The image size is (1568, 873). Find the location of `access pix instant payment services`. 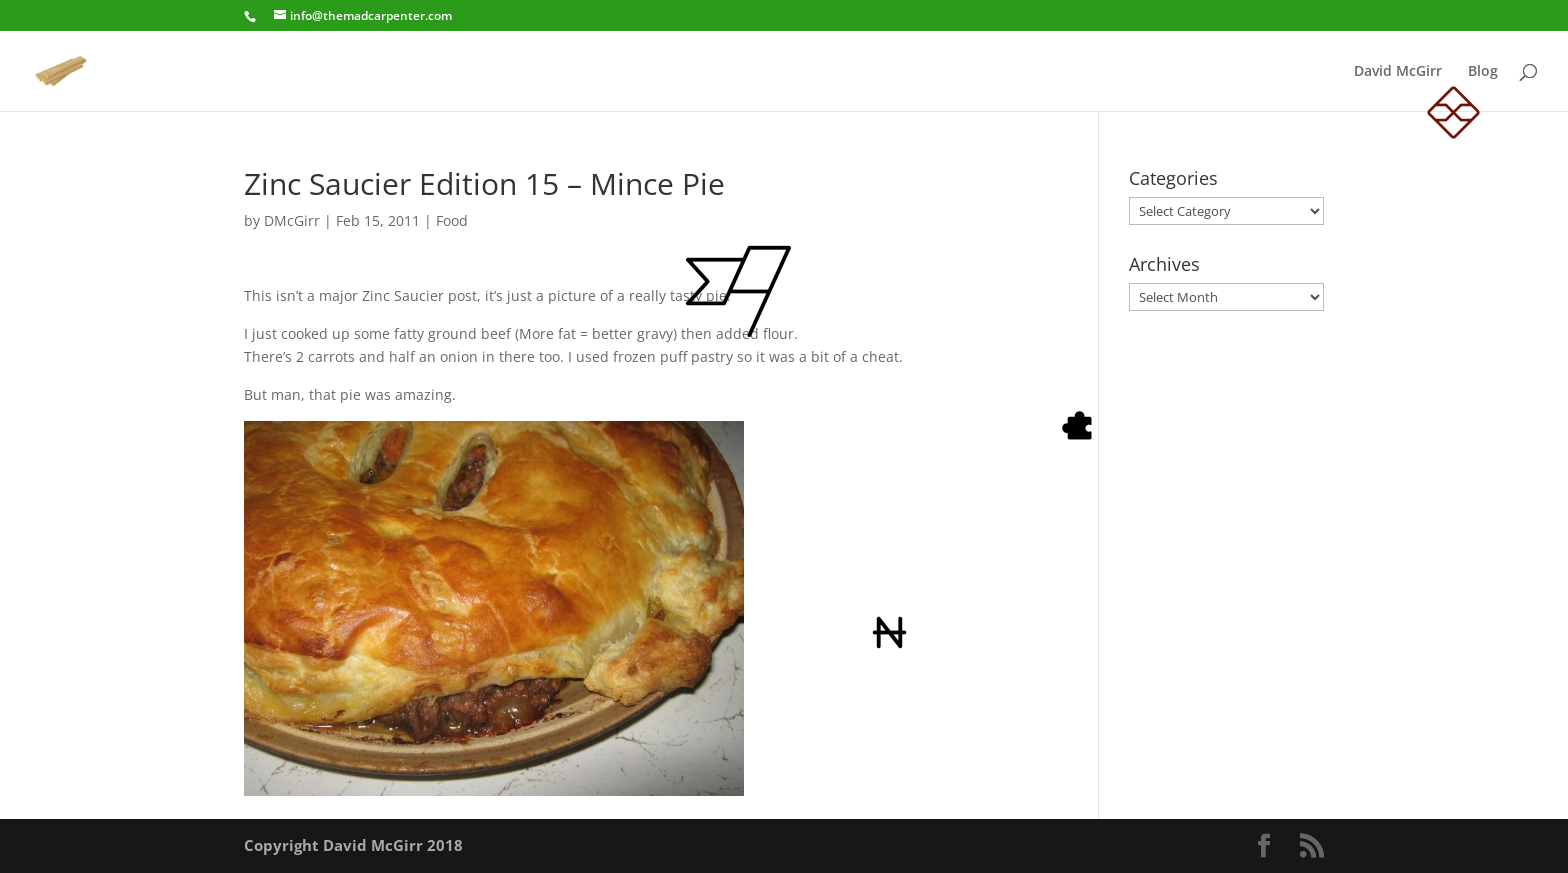

access pix instant payment services is located at coordinates (1453, 112).